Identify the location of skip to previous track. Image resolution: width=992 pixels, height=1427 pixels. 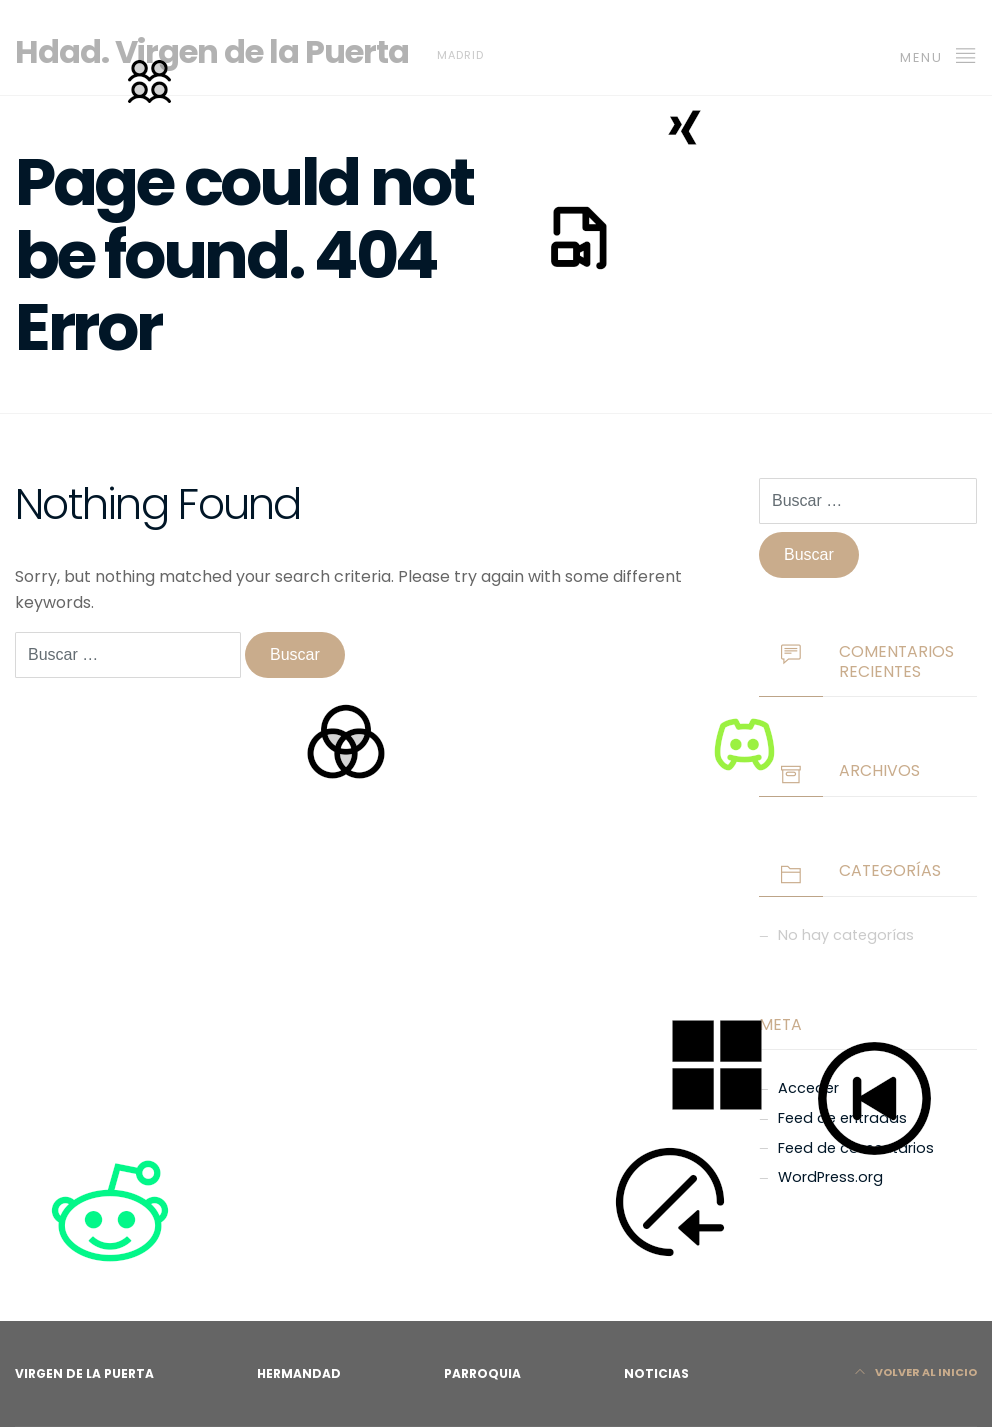
(874, 1098).